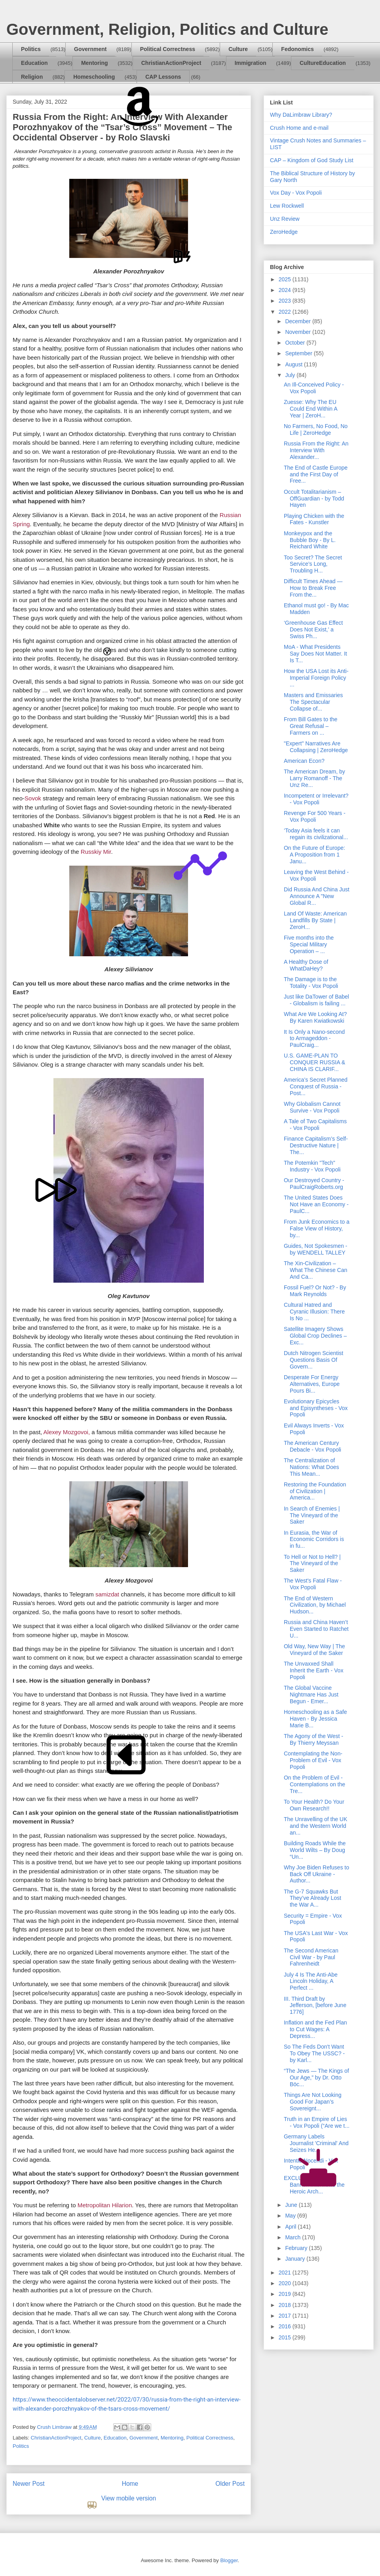  Describe the element at coordinates (318, 2168) in the screenshot. I see `indicates active land mine or explosive hazard` at that location.